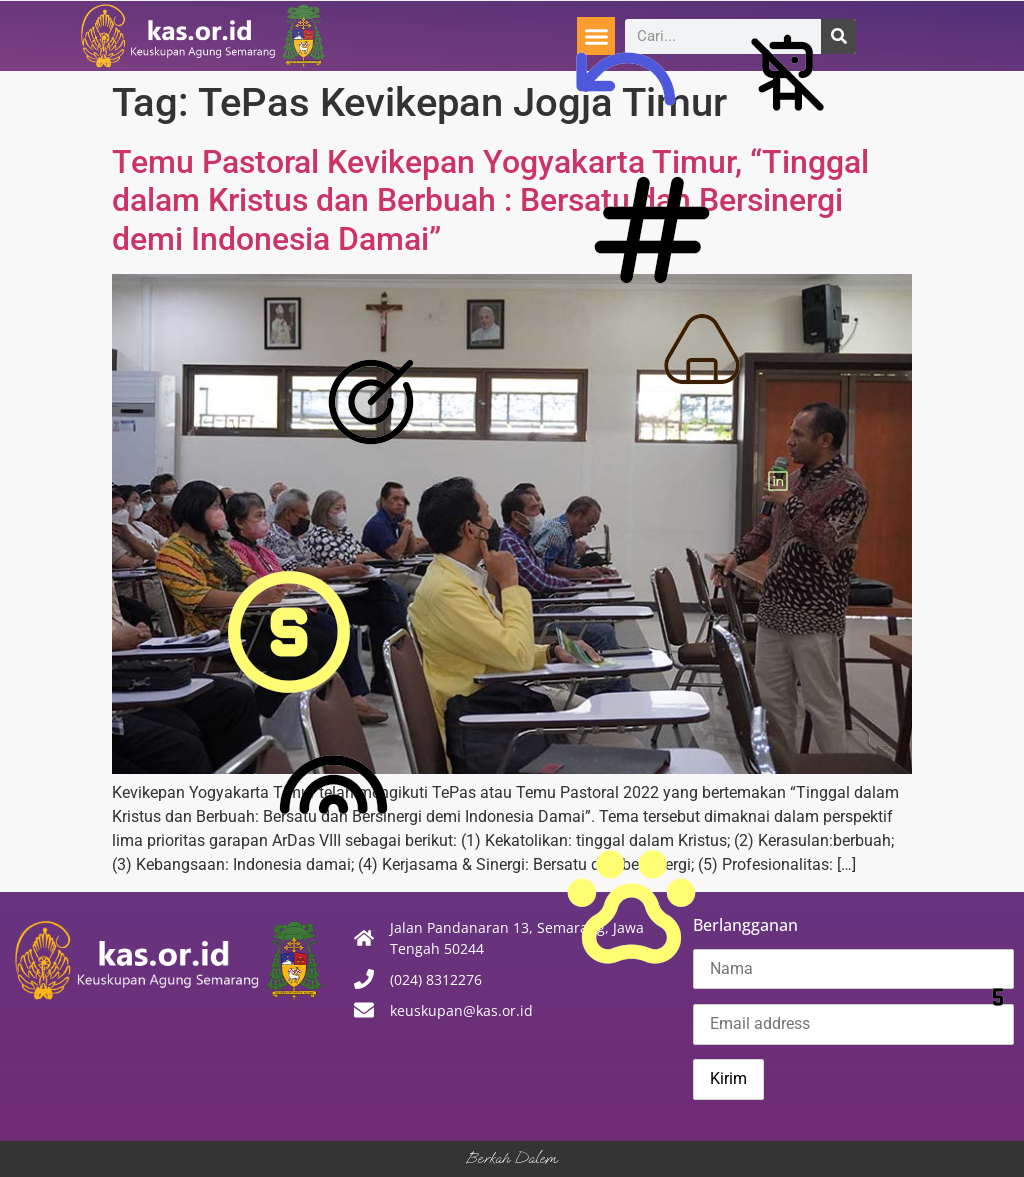 The height and width of the screenshot is (1177, 1024). Describe the element at coordinates (627, 75) in the screenshot. I see `undo last action` at that location.